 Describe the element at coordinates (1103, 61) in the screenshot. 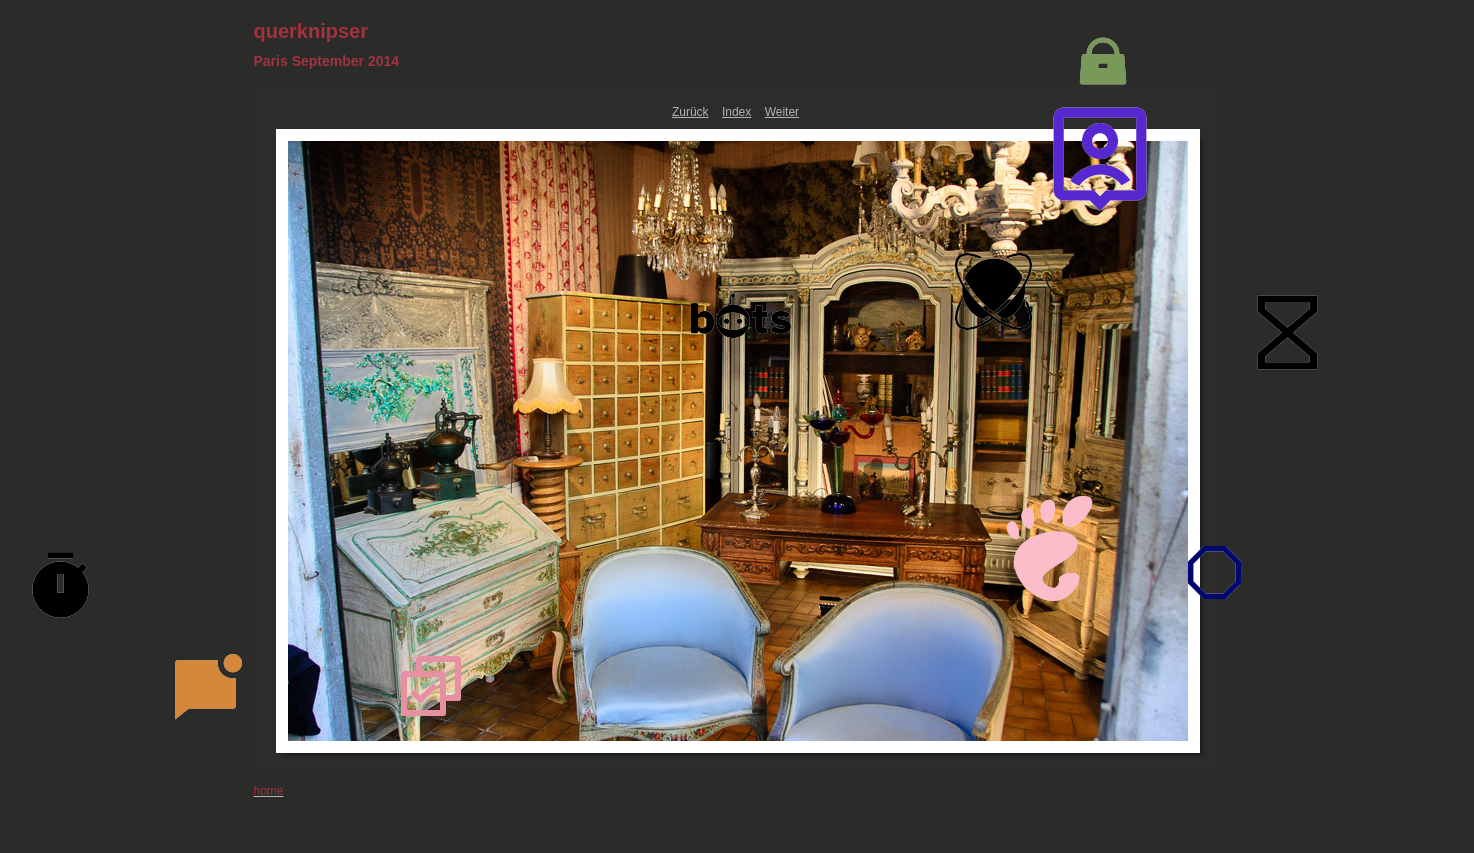

I see `access your shopping bag` at that location.